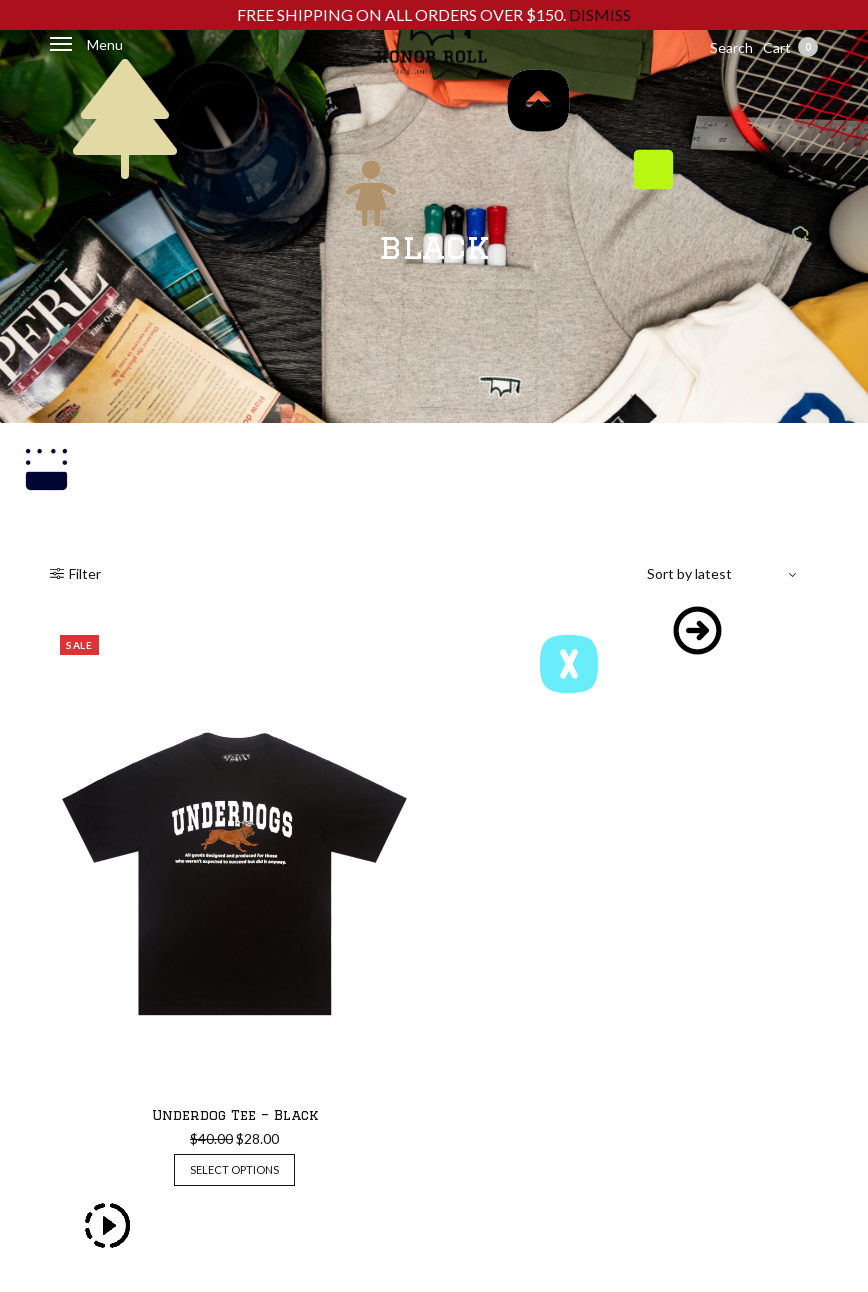 This screenshot has height=1292, width=868. What do you see at coordinates (125, 119) in the screenshot?
I see `indicates a park or nature area on a map` at bounding box center [125, 119].